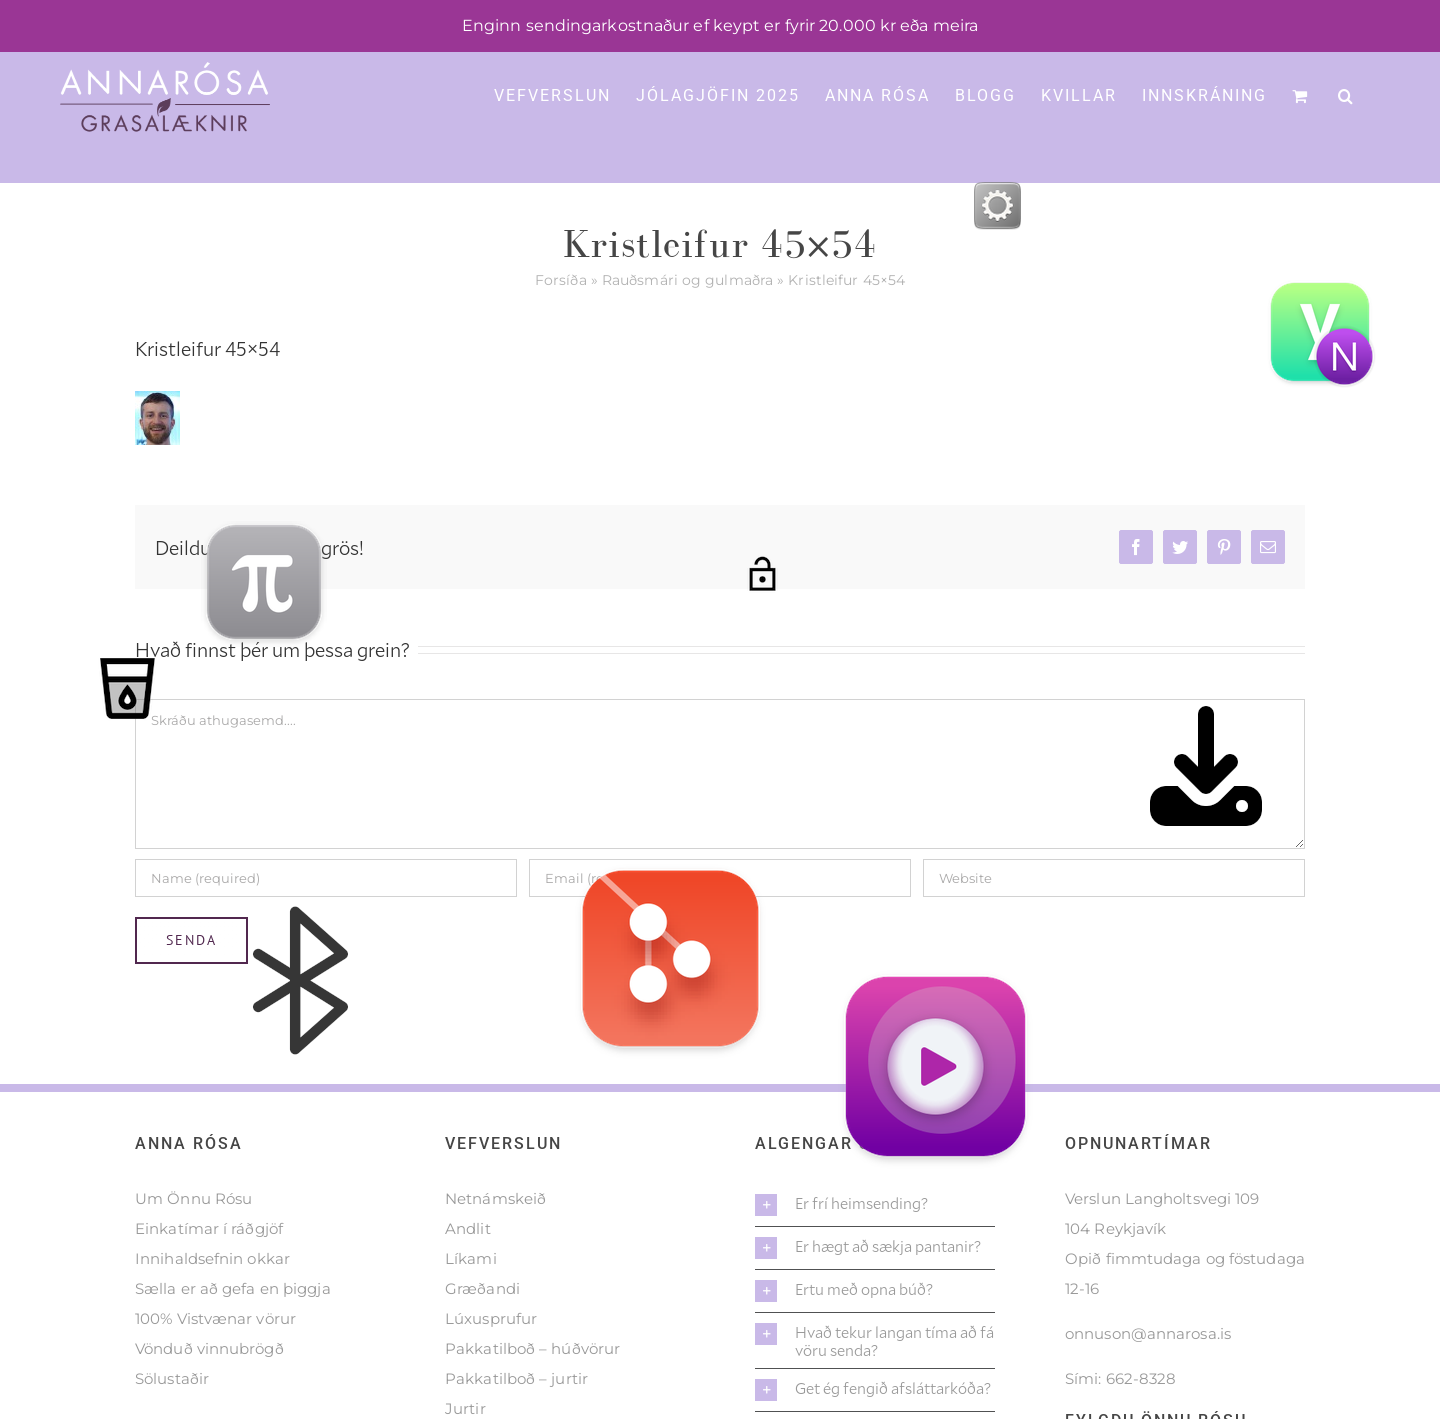 Image resolution: width=1440 pixels, height=1419 pixels. I want to click on open mpv media player, so click(935, 1066).